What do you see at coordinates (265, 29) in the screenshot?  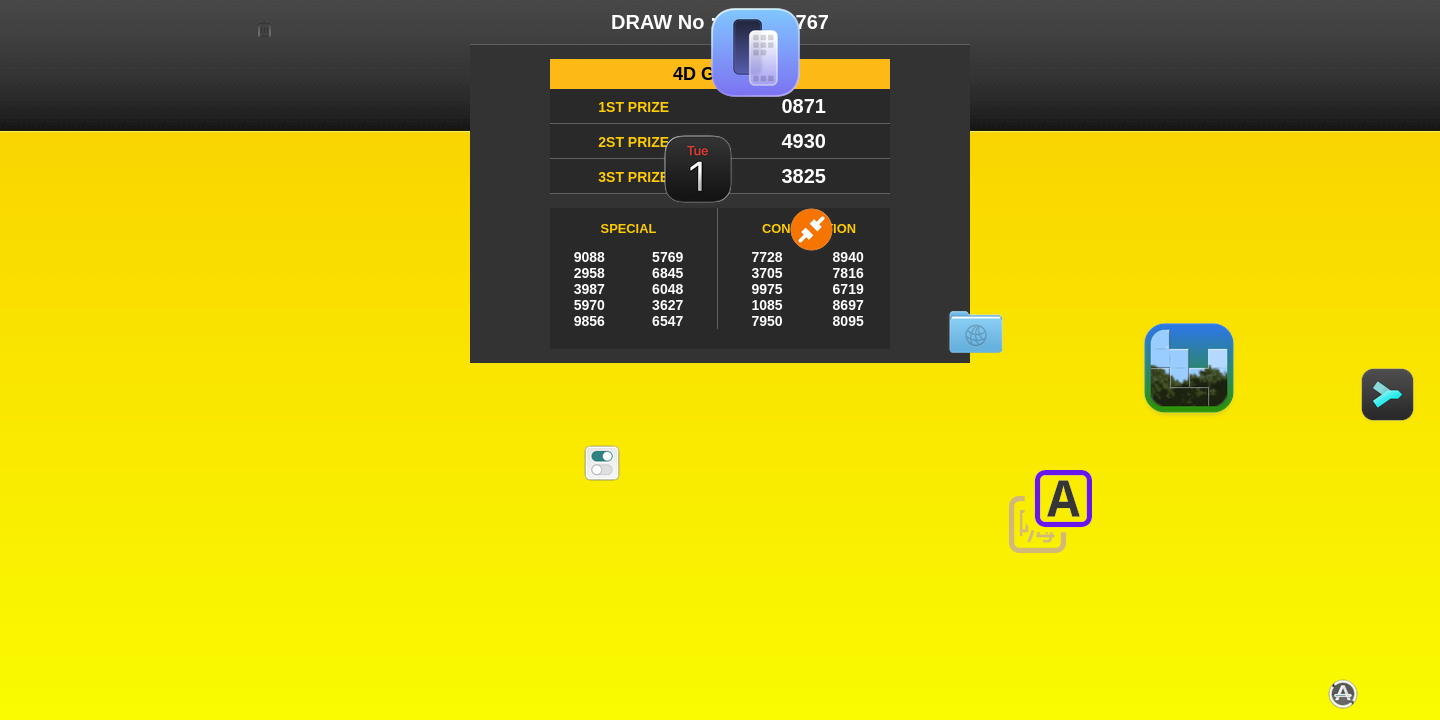 I see `clear file history` at bounding box center [265, 29].